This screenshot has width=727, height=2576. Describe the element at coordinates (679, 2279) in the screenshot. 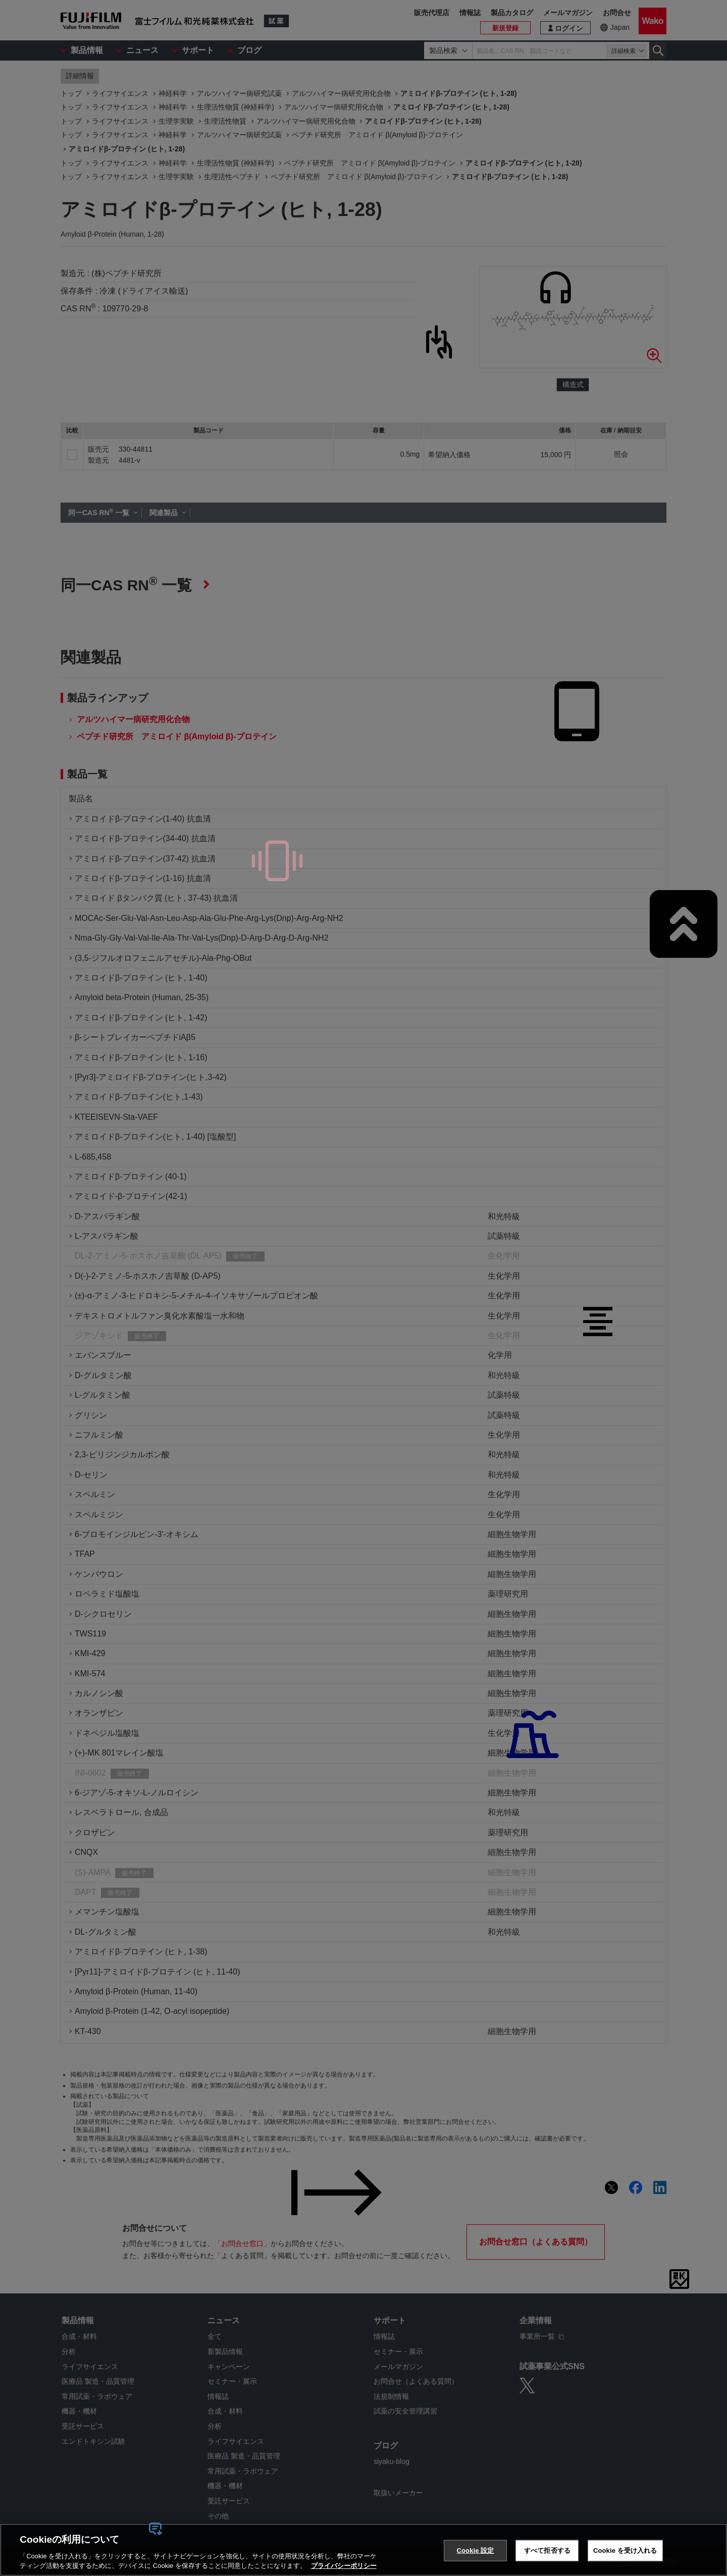

I see `view score or rating statistics` at that location.